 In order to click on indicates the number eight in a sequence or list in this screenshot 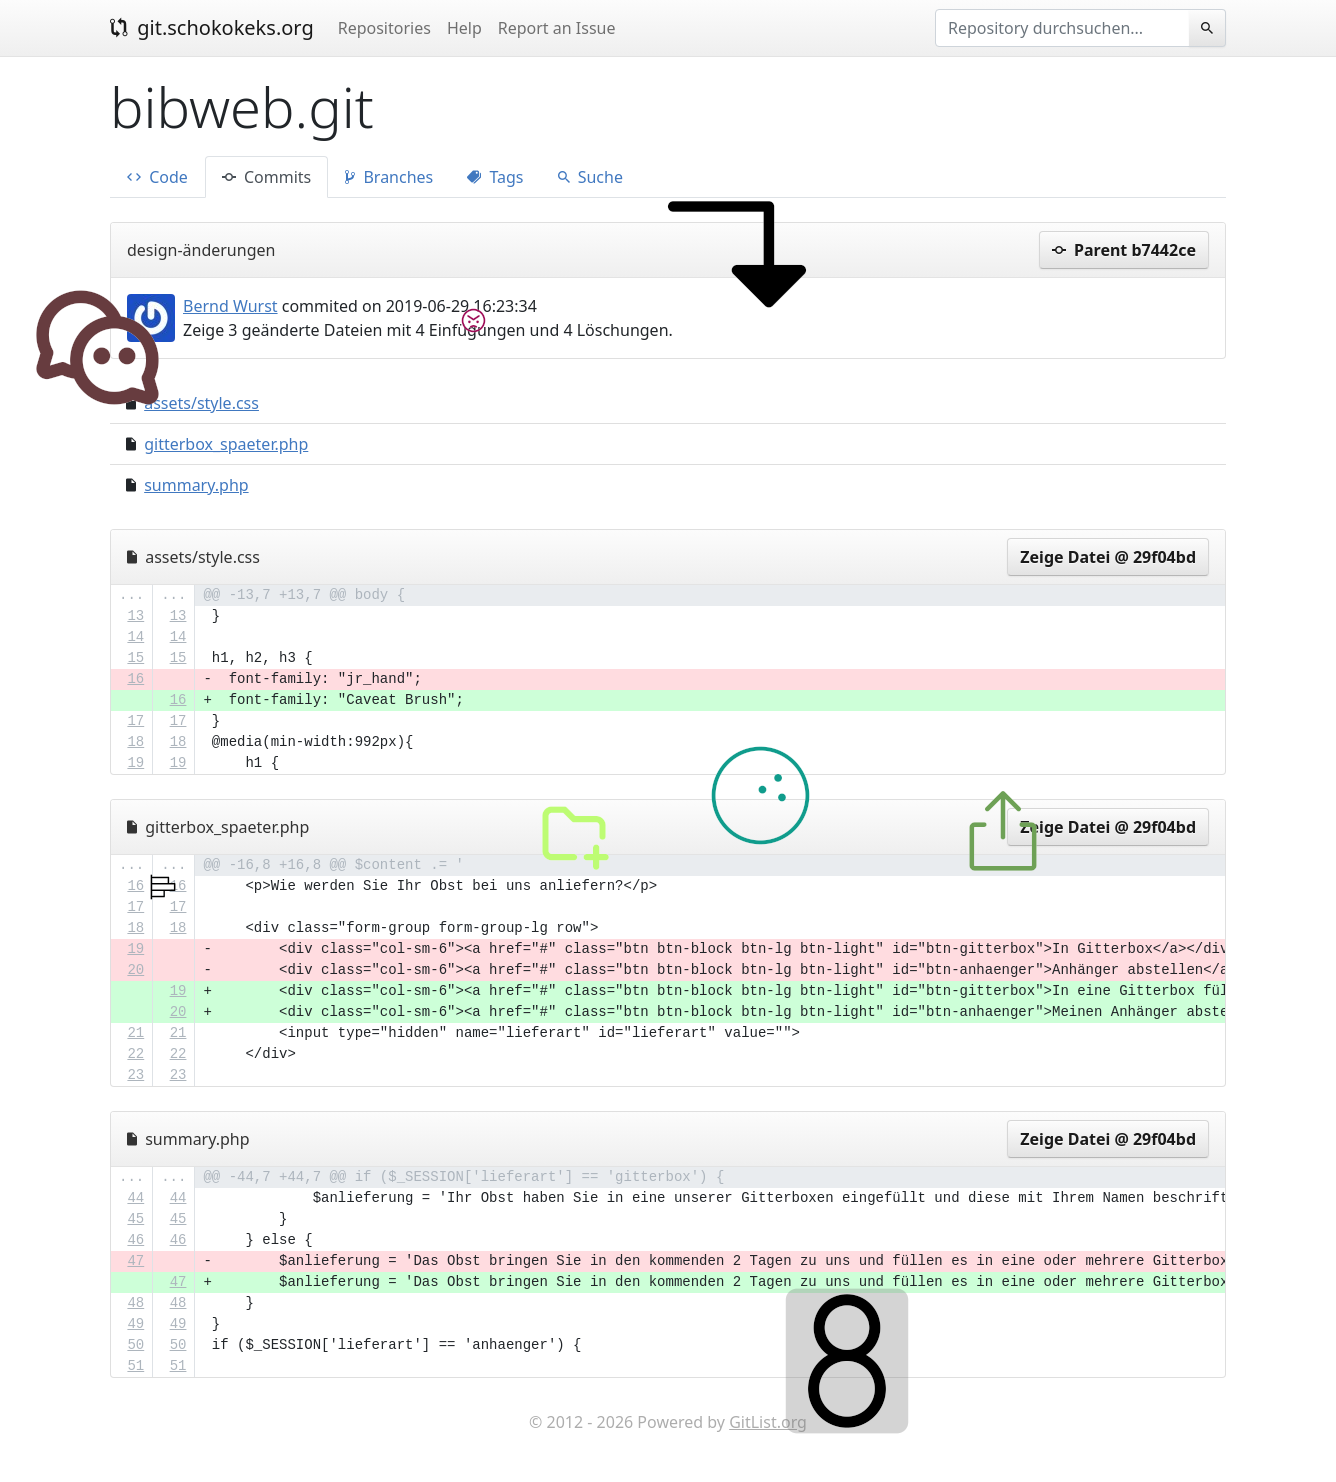, I will do `click(847, 1361)`.